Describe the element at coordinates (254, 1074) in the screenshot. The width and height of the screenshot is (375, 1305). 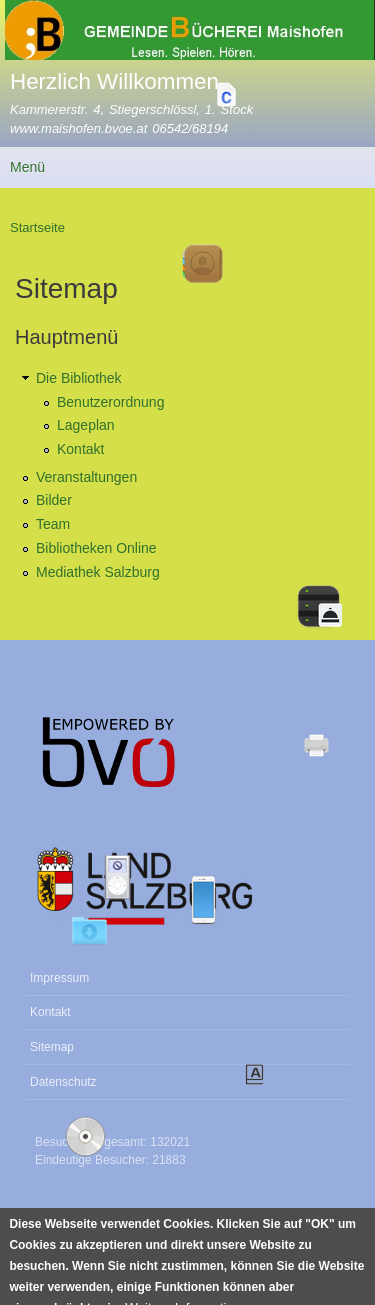
I see `open the dictionary app` at that location.